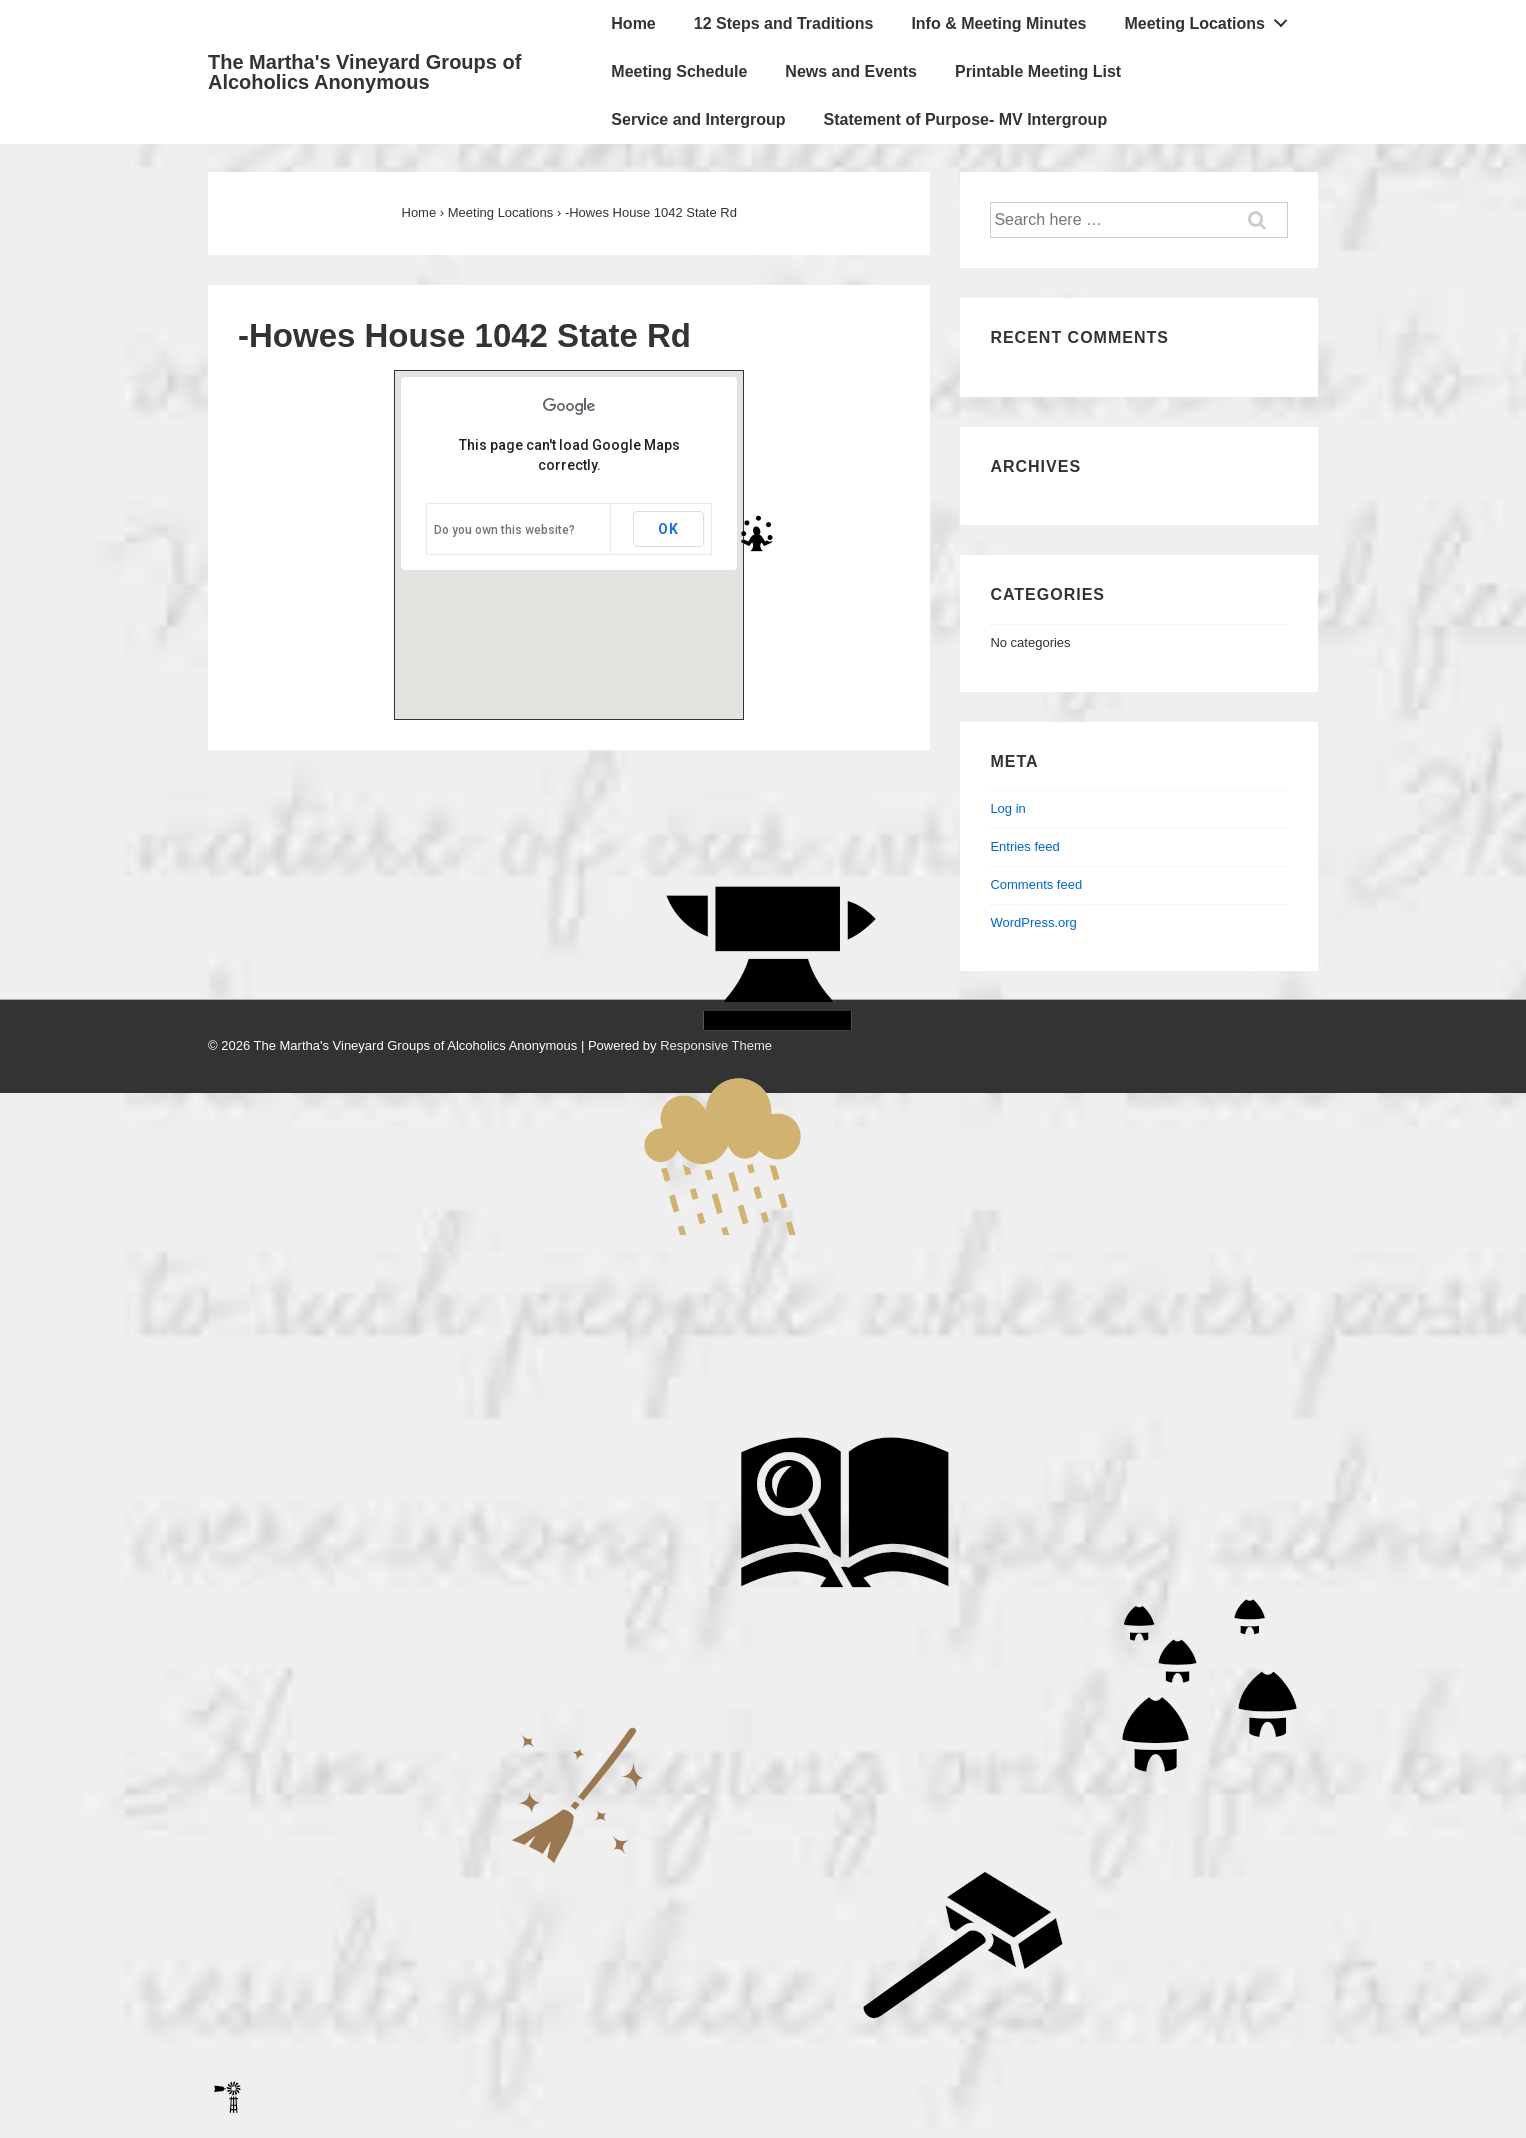 The width and height of the screenshot is (1526, 2138). Describe the element at coordinates (963, 1945) in the screenshot. I see `access crafting or building tools` at that location.